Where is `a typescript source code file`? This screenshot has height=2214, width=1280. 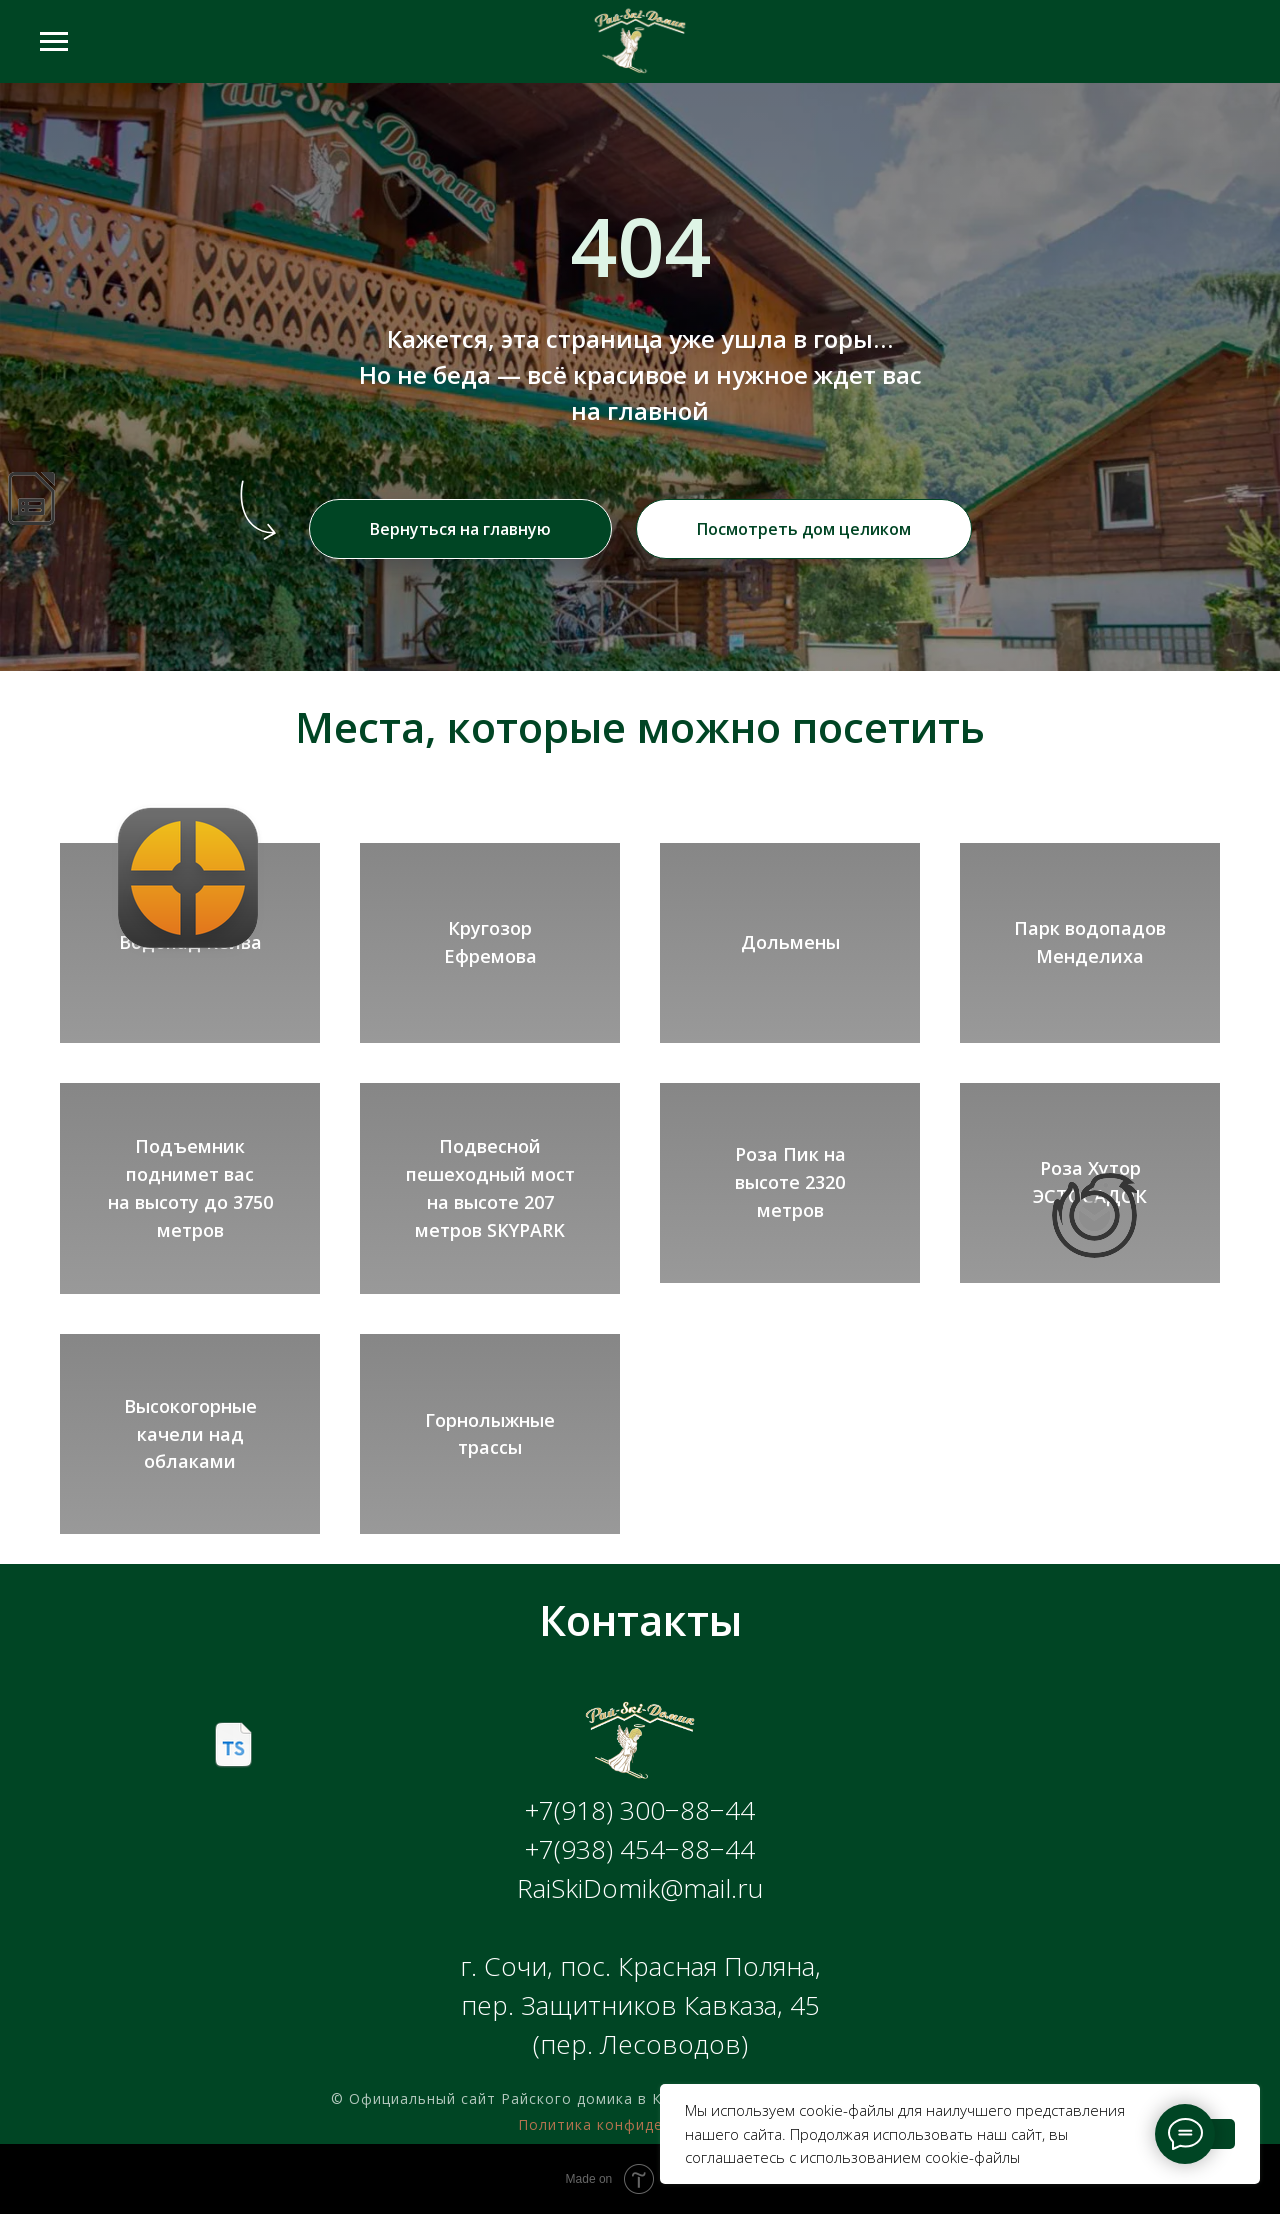
a typescript source code file is located at coordinates (233, 1744).